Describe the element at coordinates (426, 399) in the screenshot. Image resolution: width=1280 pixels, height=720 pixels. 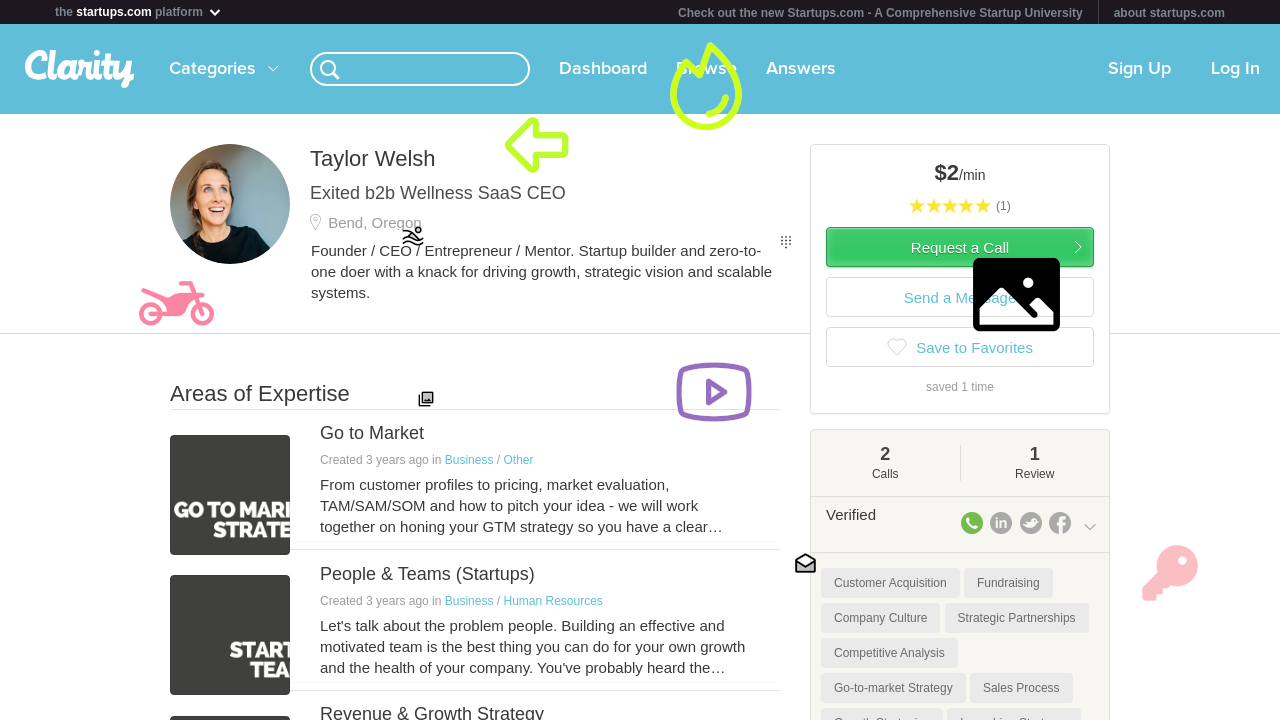
I see `view photo collections or albums` at that location.